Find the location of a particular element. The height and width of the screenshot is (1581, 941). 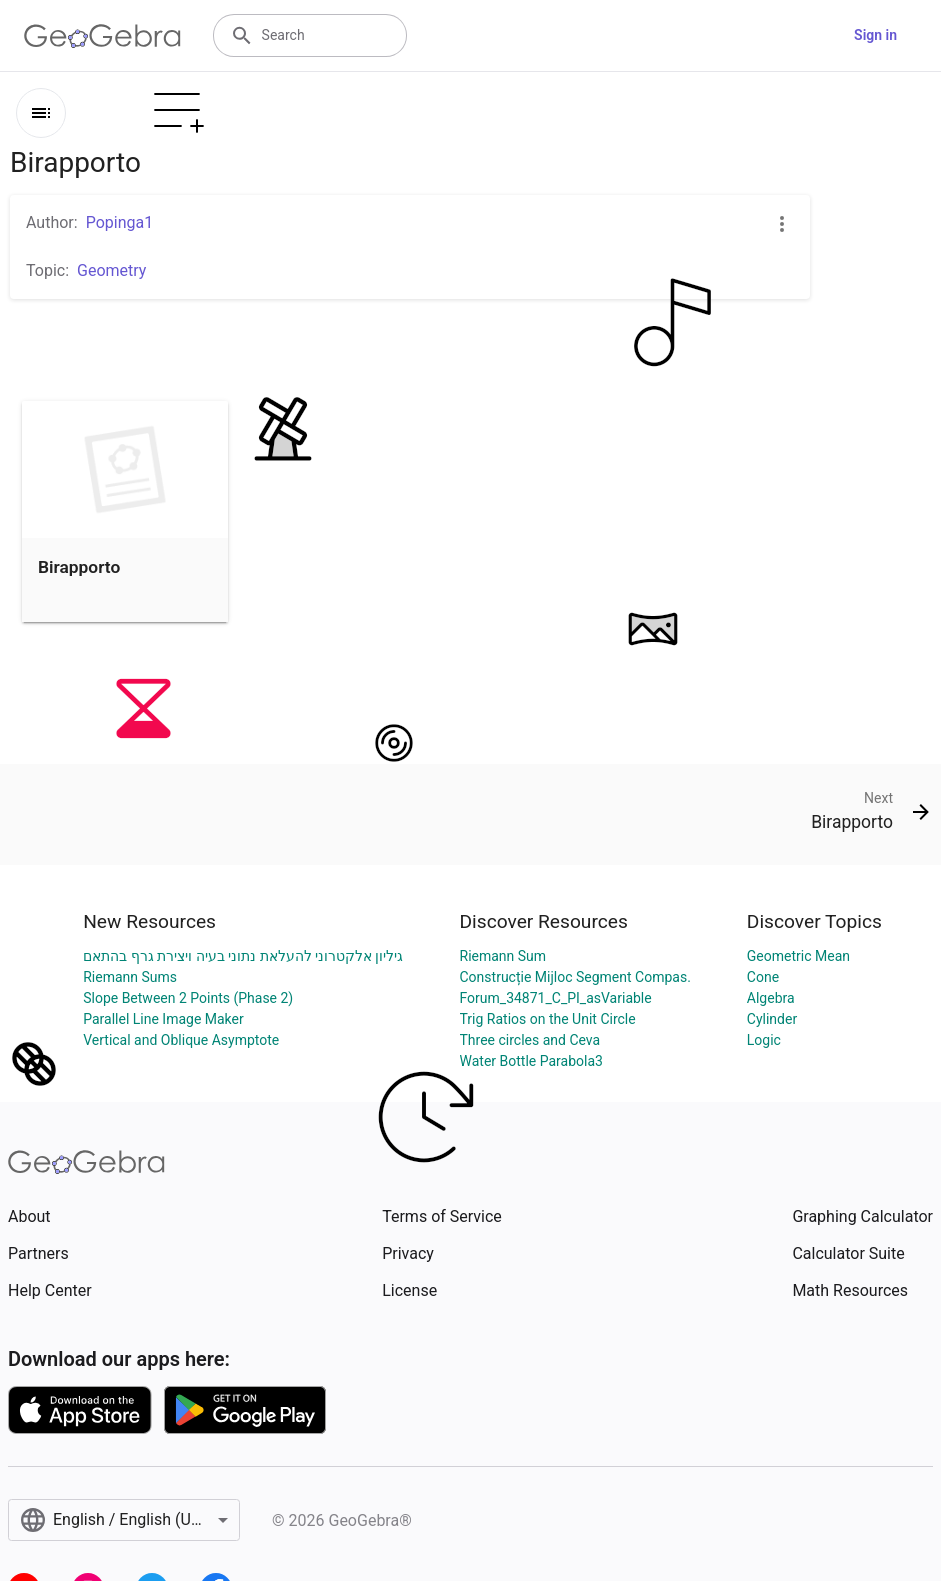

view panorama or wide-angle photos is located at coordinates (653, 629).